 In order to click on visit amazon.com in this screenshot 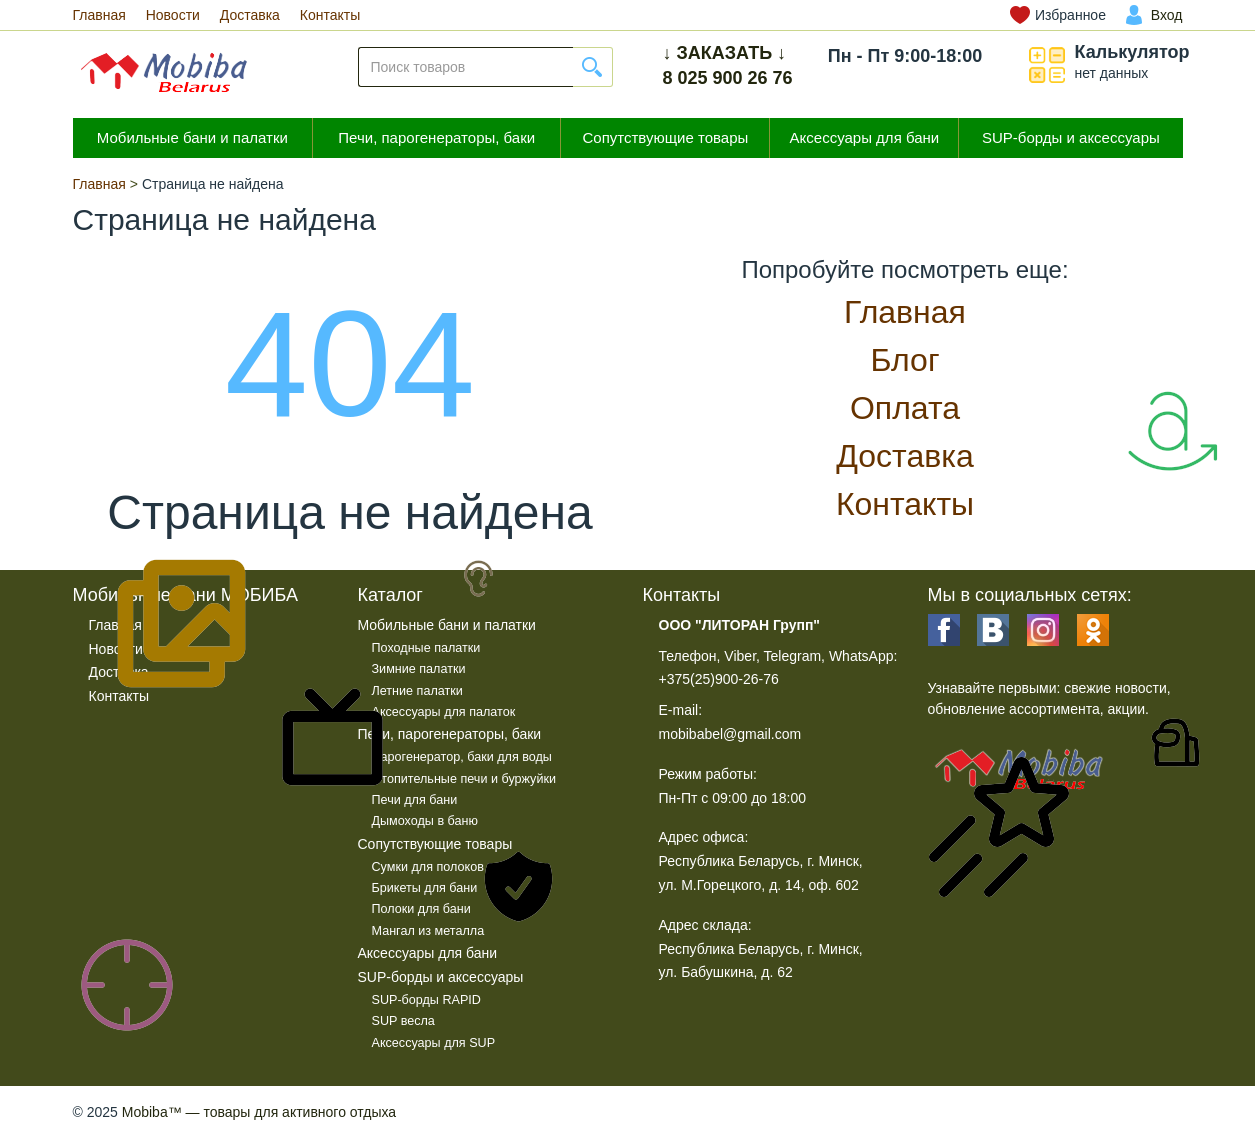, I will do `click(1169, 429)`.